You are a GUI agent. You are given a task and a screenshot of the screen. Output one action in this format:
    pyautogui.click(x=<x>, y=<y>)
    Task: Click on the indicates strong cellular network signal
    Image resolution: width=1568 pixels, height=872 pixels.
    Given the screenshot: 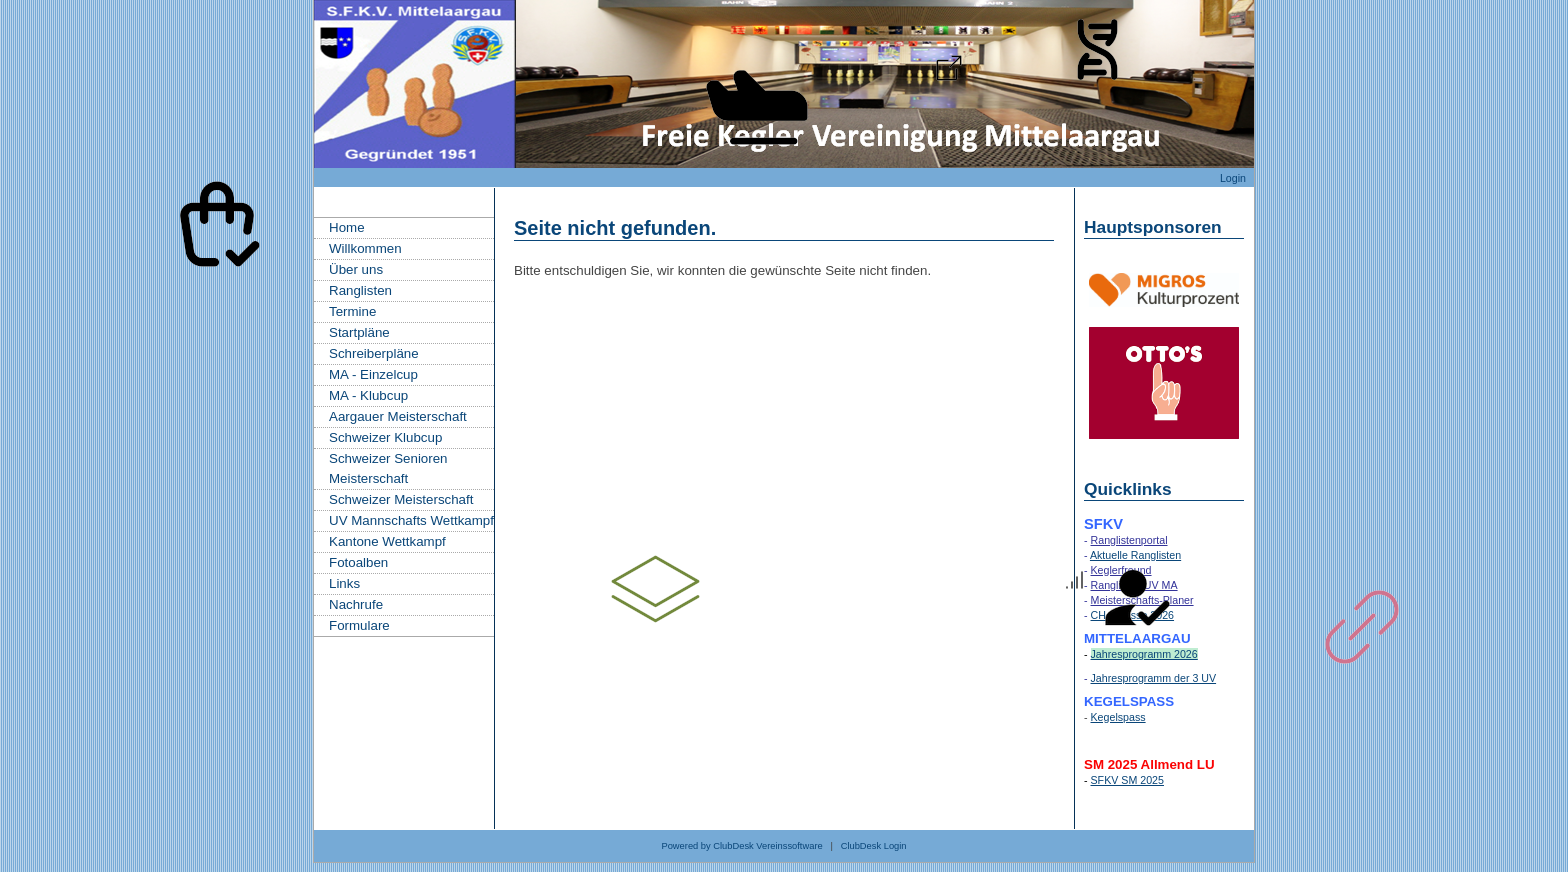 What is the action you would take?
    pyautogui.click(x=1078, y=579)
    